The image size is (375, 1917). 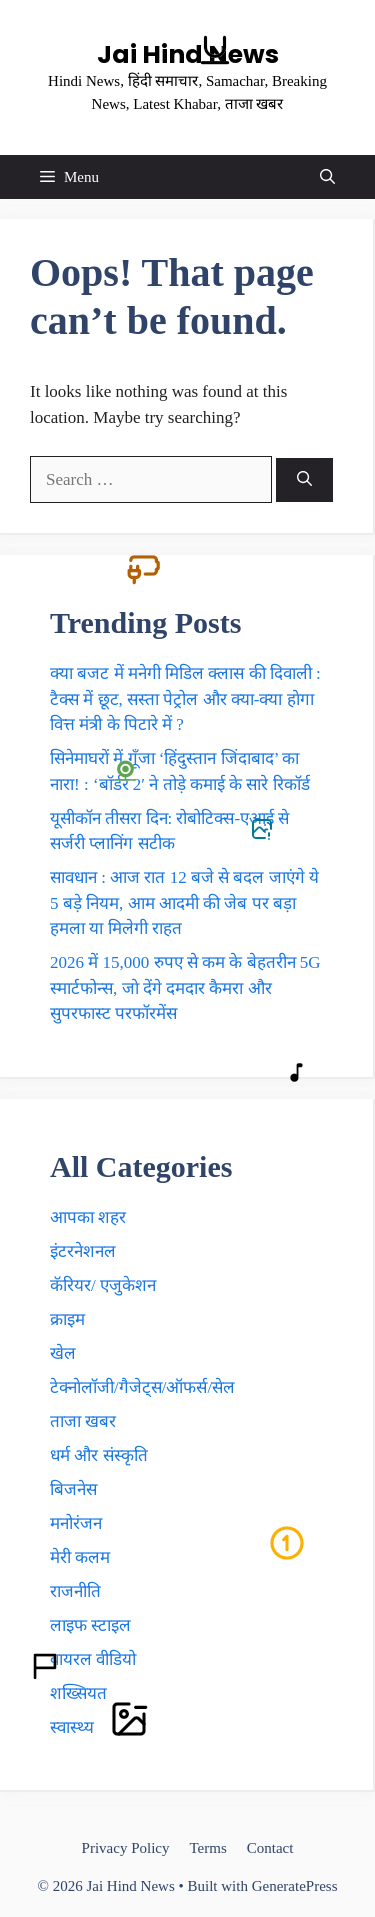 I want to click on remove an image from the collection, so click(x=129, y=1719).